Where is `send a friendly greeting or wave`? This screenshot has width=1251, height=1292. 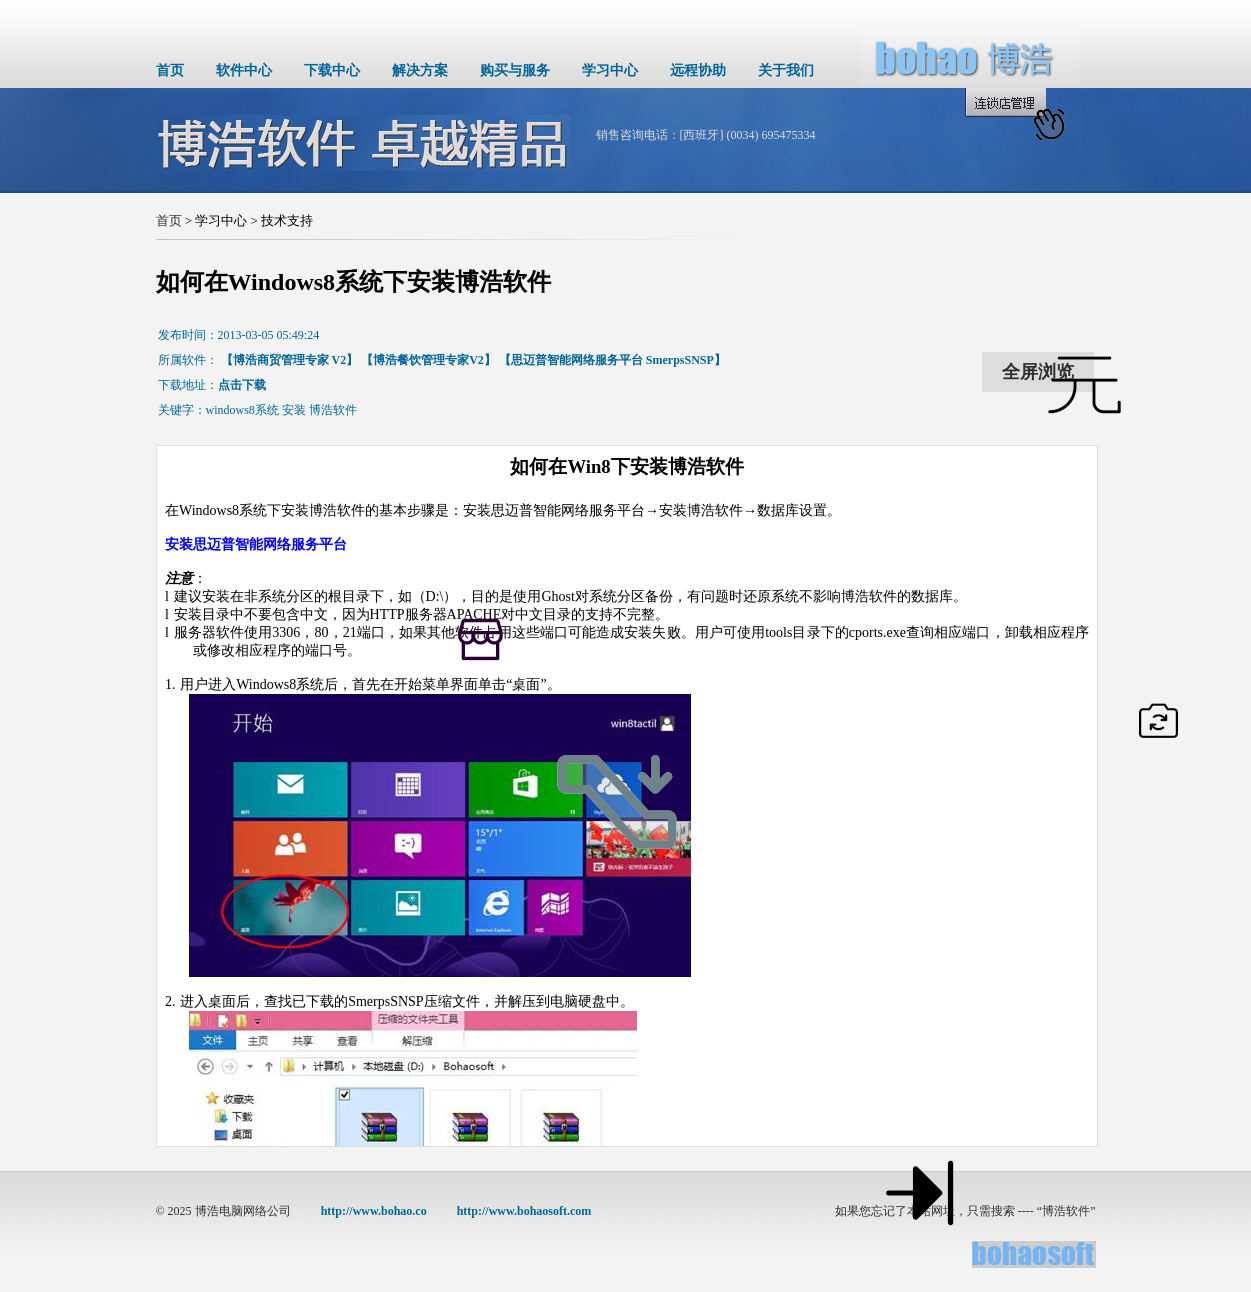 send a friendly greeting or wave is located at coordinates (1049, 124).